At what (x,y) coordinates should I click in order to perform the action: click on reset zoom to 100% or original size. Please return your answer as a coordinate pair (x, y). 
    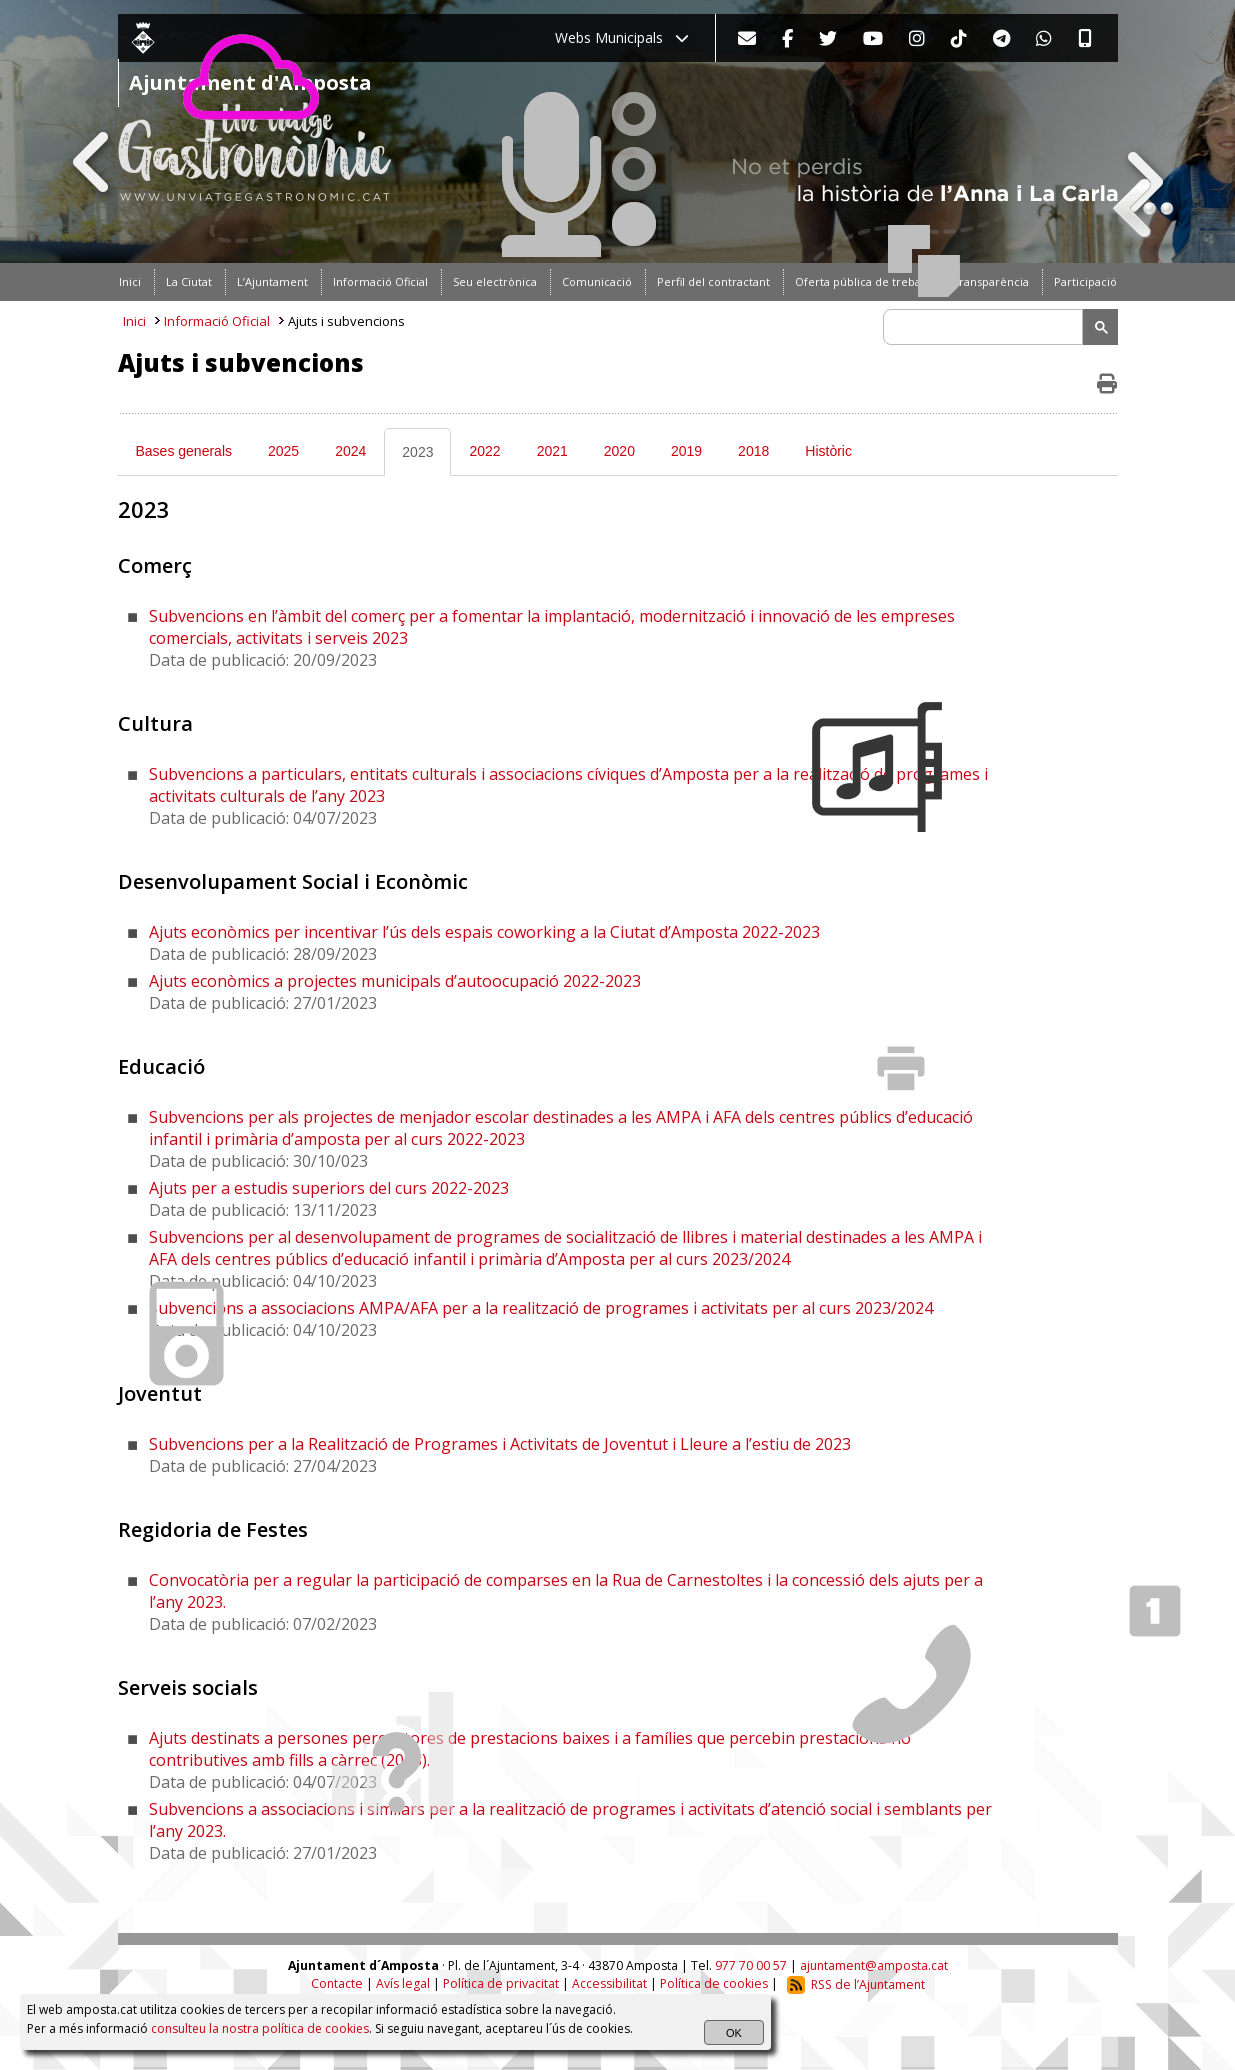
    Looking at the image, I should click on (1155, 1611).